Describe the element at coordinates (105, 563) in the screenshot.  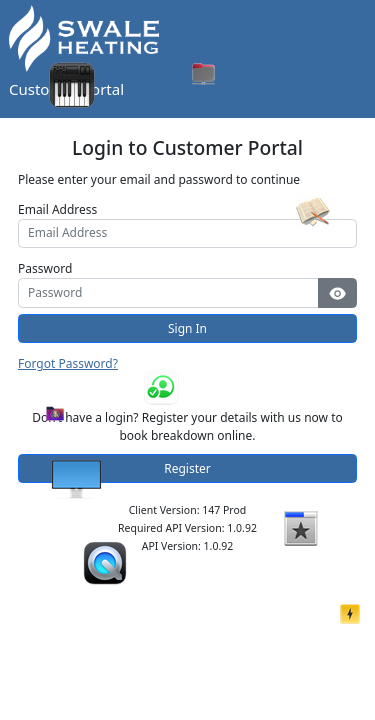
I see `open QuickTime Player to watch videos` at that location.